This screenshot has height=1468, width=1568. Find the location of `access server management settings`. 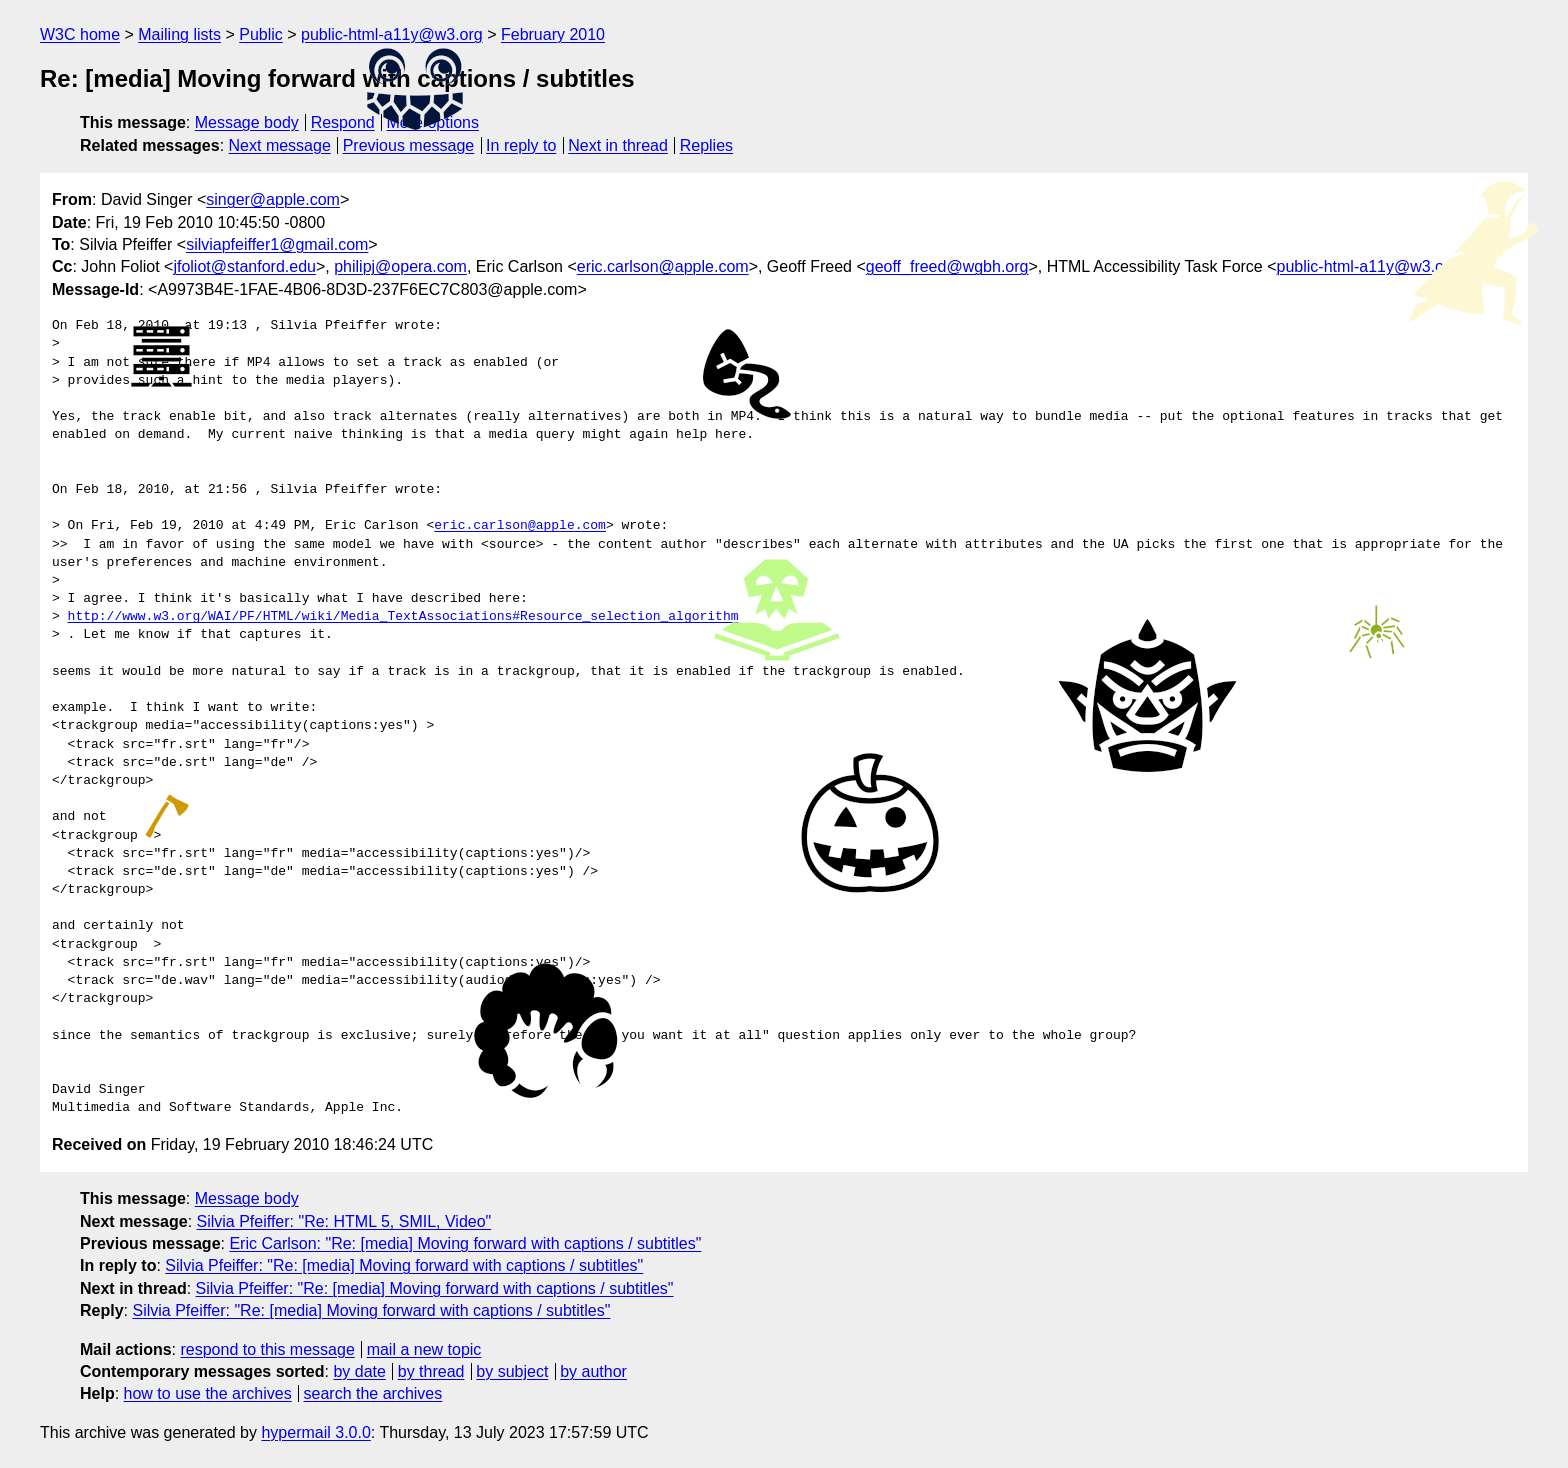

access server management settings is located at coordinates (161, 356).